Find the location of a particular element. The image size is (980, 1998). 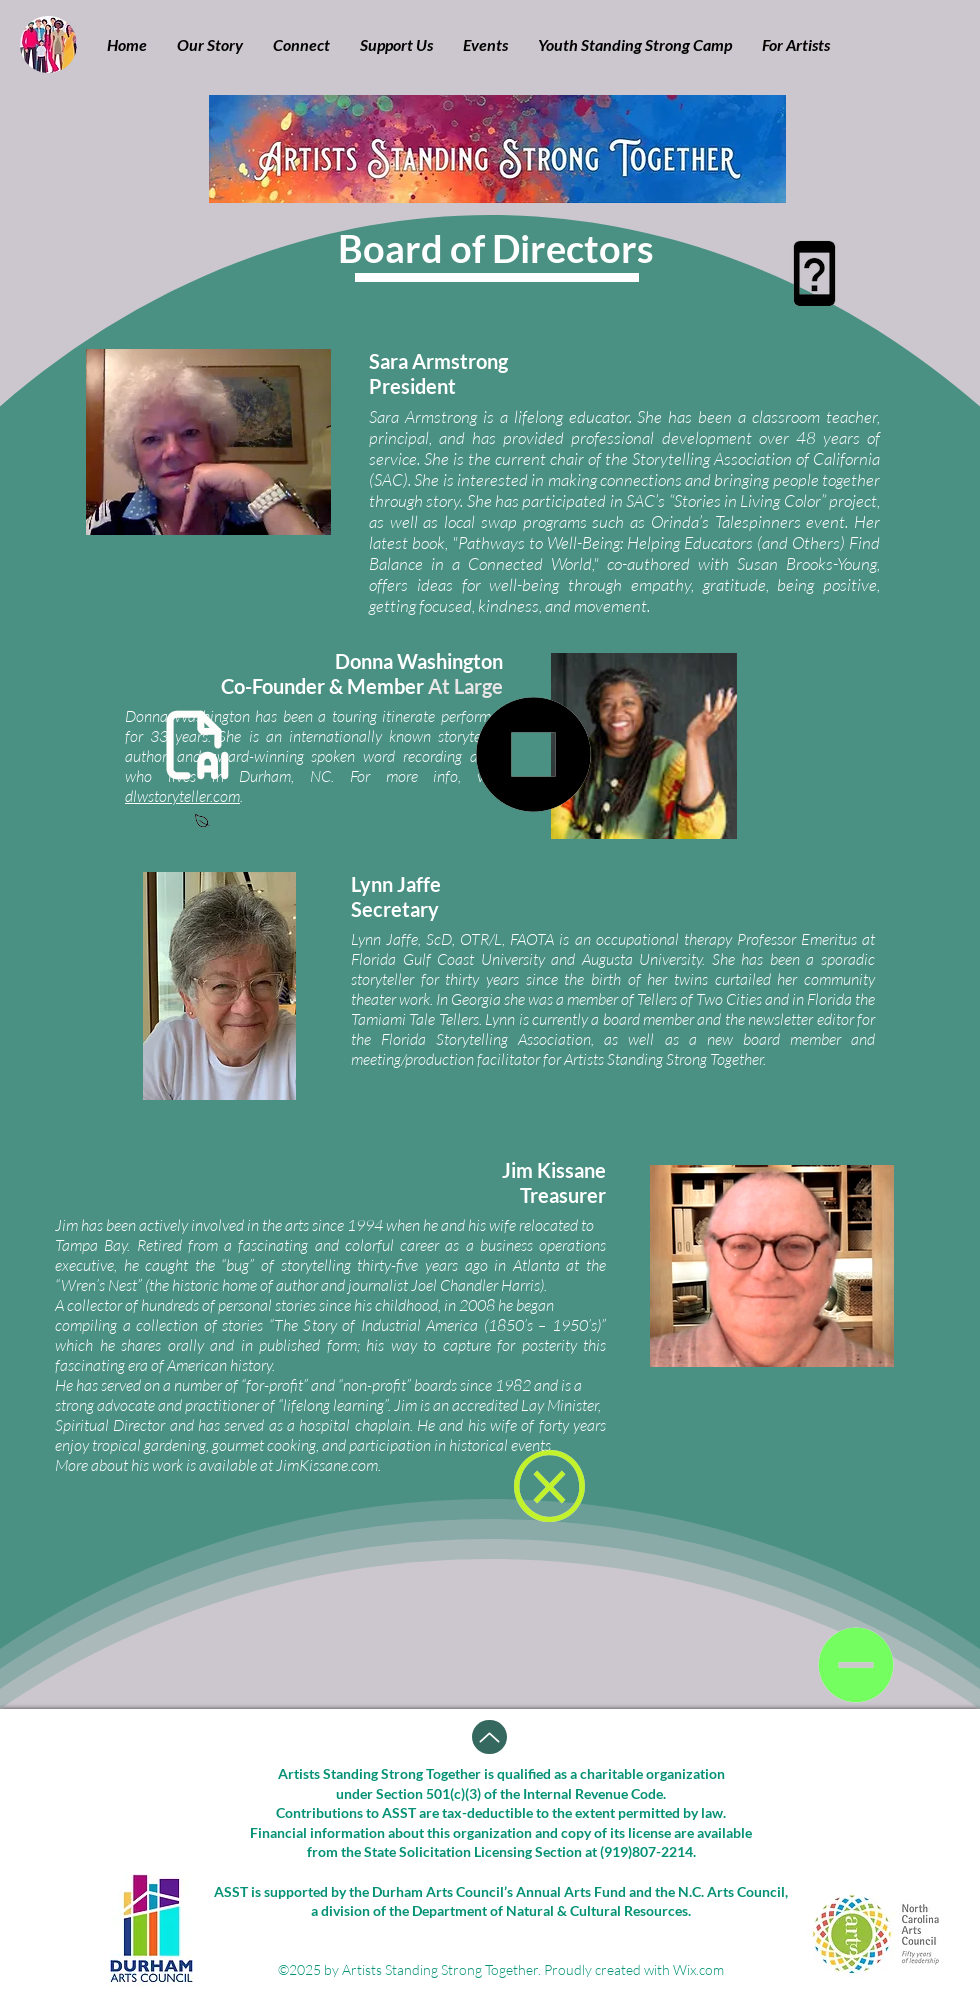

remove an item from a list is located at coordinates (856, 1665).